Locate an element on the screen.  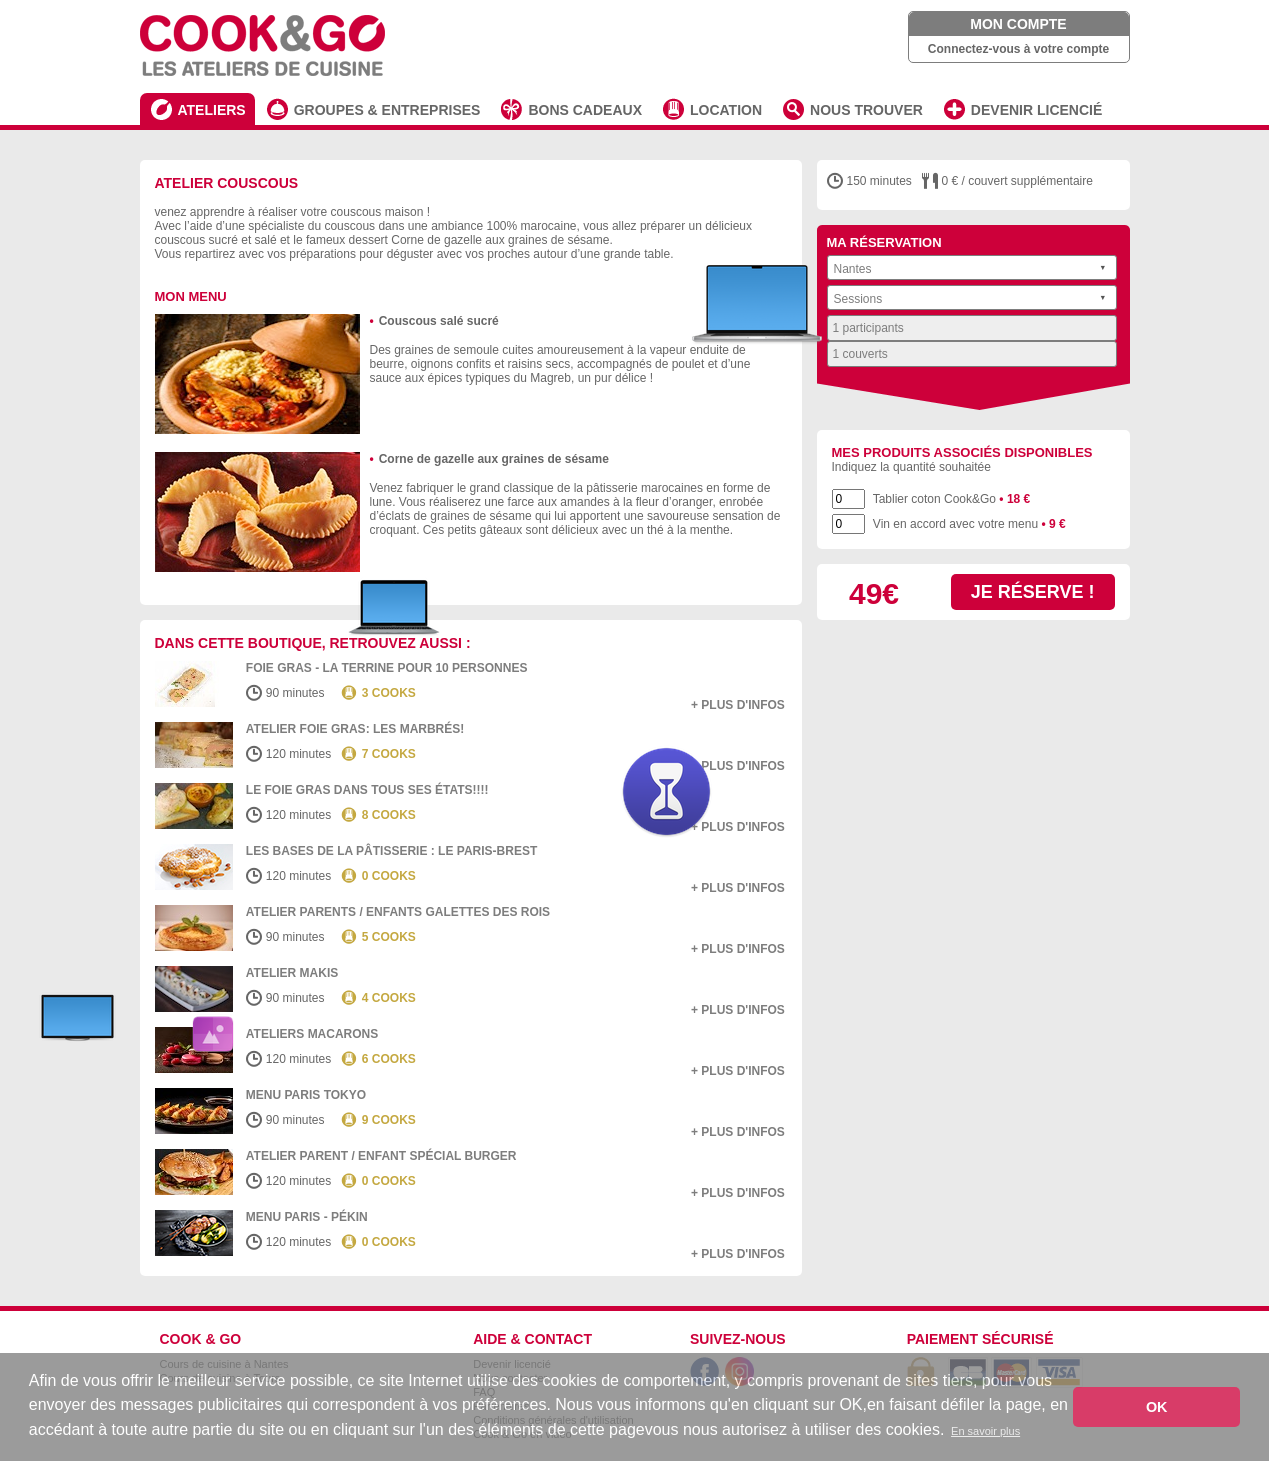
open an image file is located at coordinates (213, 1033).